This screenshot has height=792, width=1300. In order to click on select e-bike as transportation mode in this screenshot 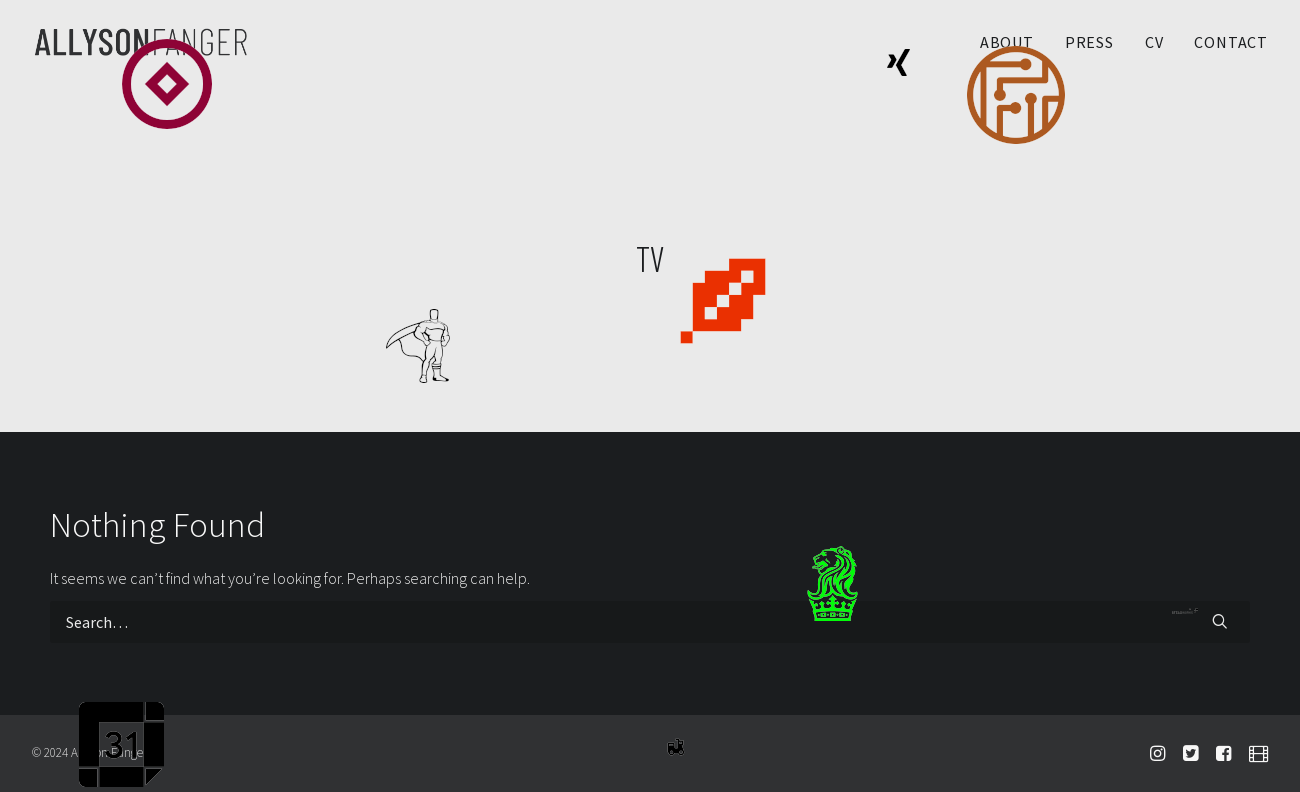, I will do `click(675, 747)`.